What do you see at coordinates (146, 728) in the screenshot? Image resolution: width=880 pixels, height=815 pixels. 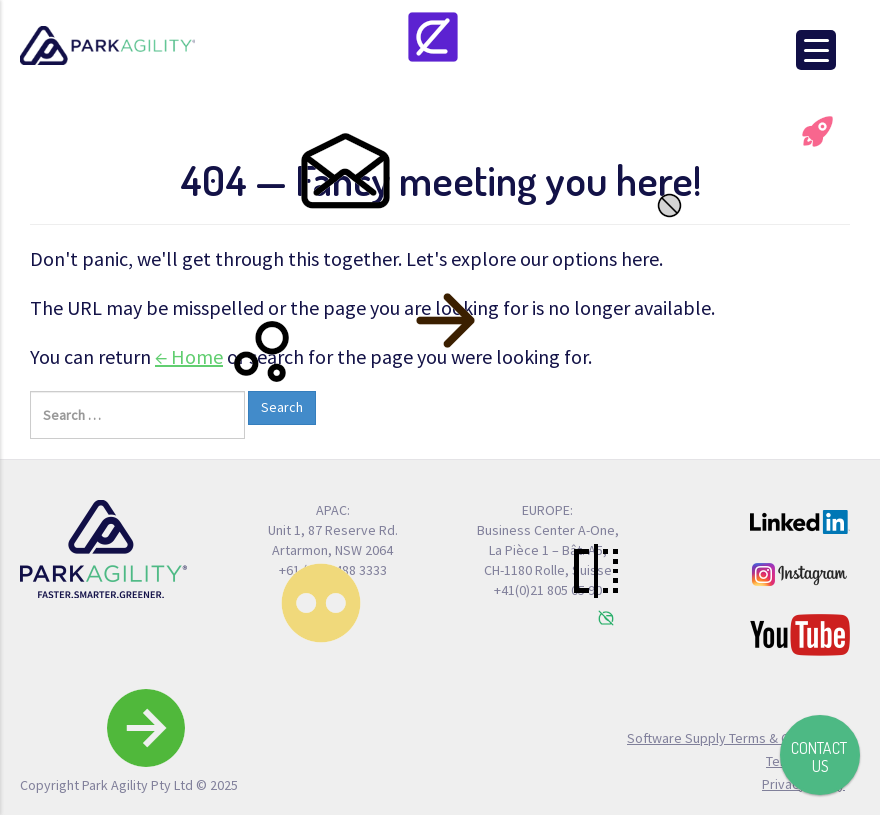 I see `proceed to the next step` at bounding box center [146, 728].